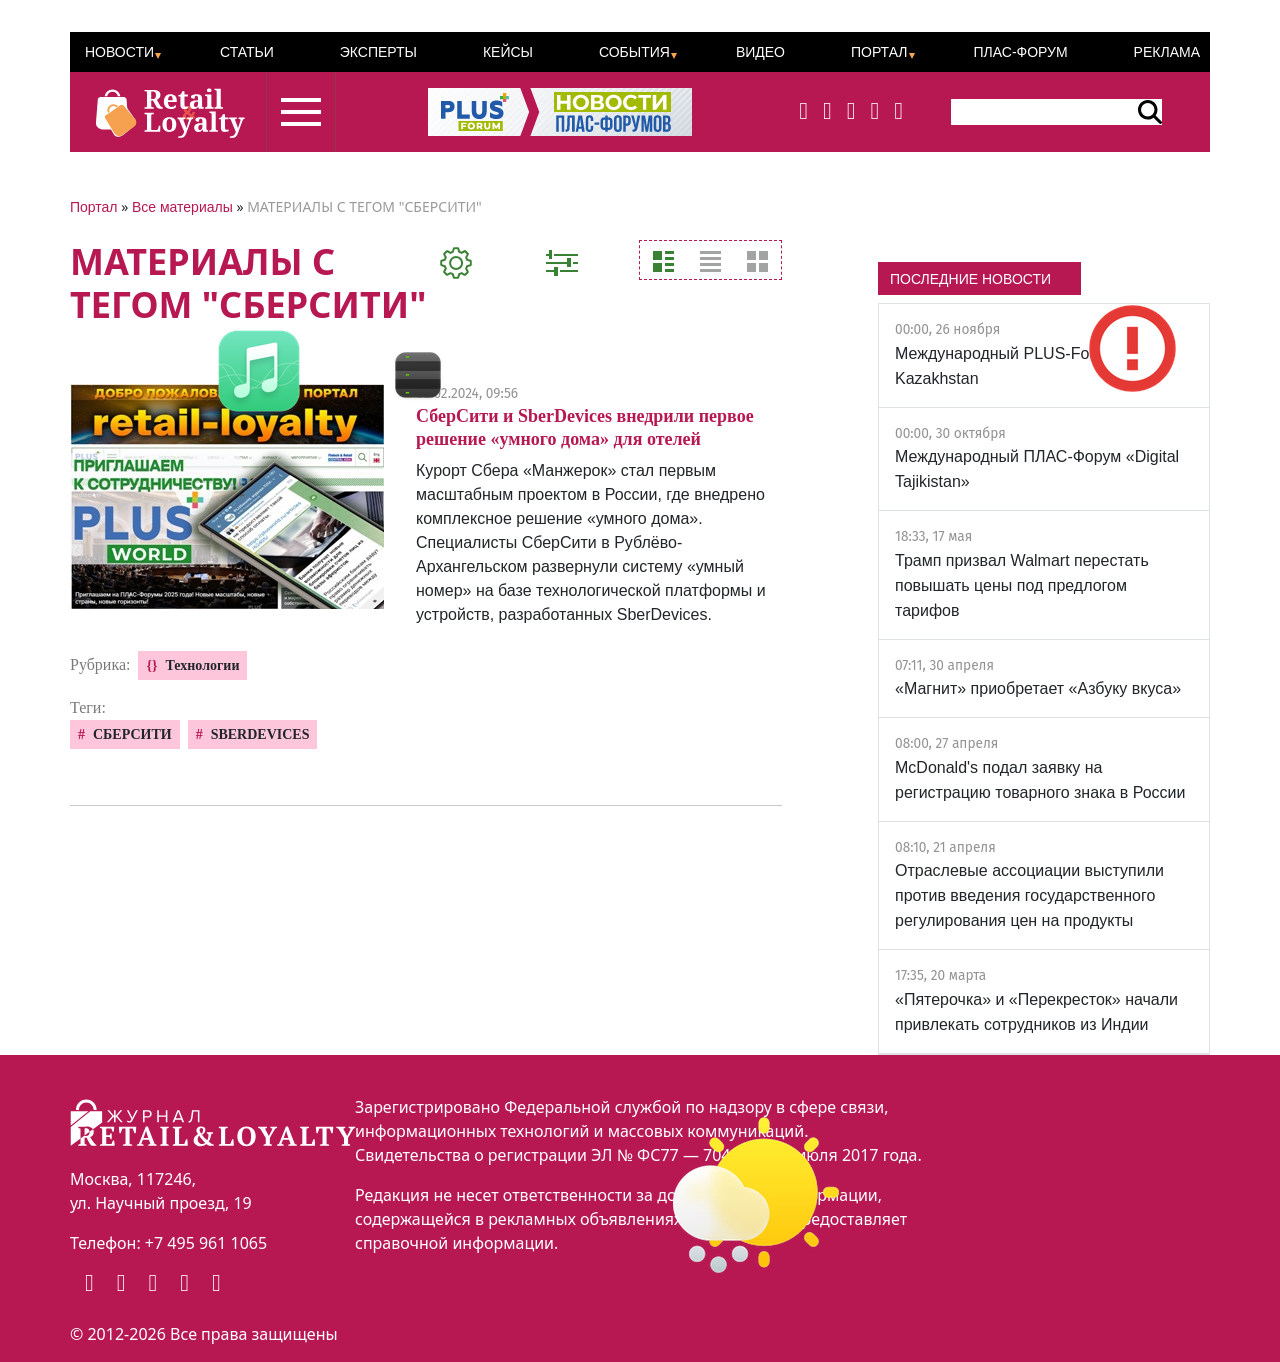 This screenshot has width=1280, height=1362. I want to click on indicates scattered snow showers during daytime, so click(756, 1195).